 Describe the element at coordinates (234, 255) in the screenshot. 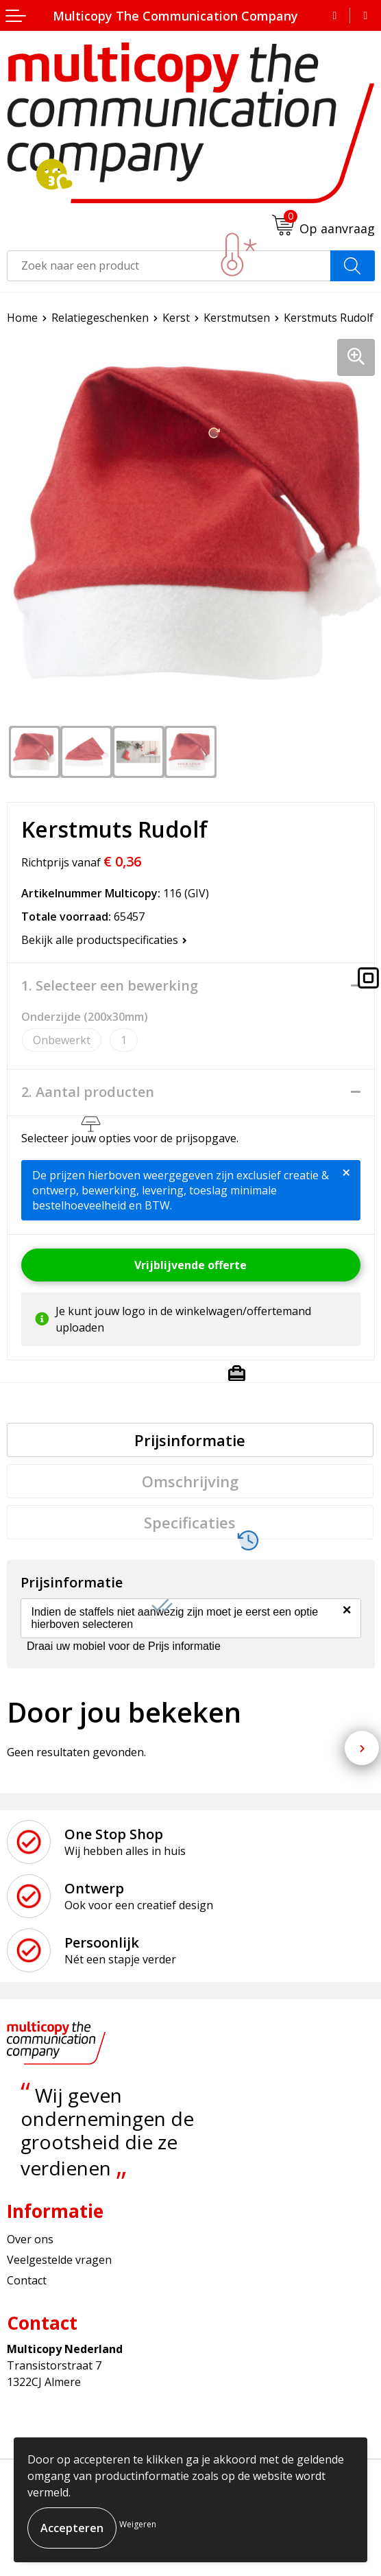

I see `indicates low temperature or cold conditions` at that location.